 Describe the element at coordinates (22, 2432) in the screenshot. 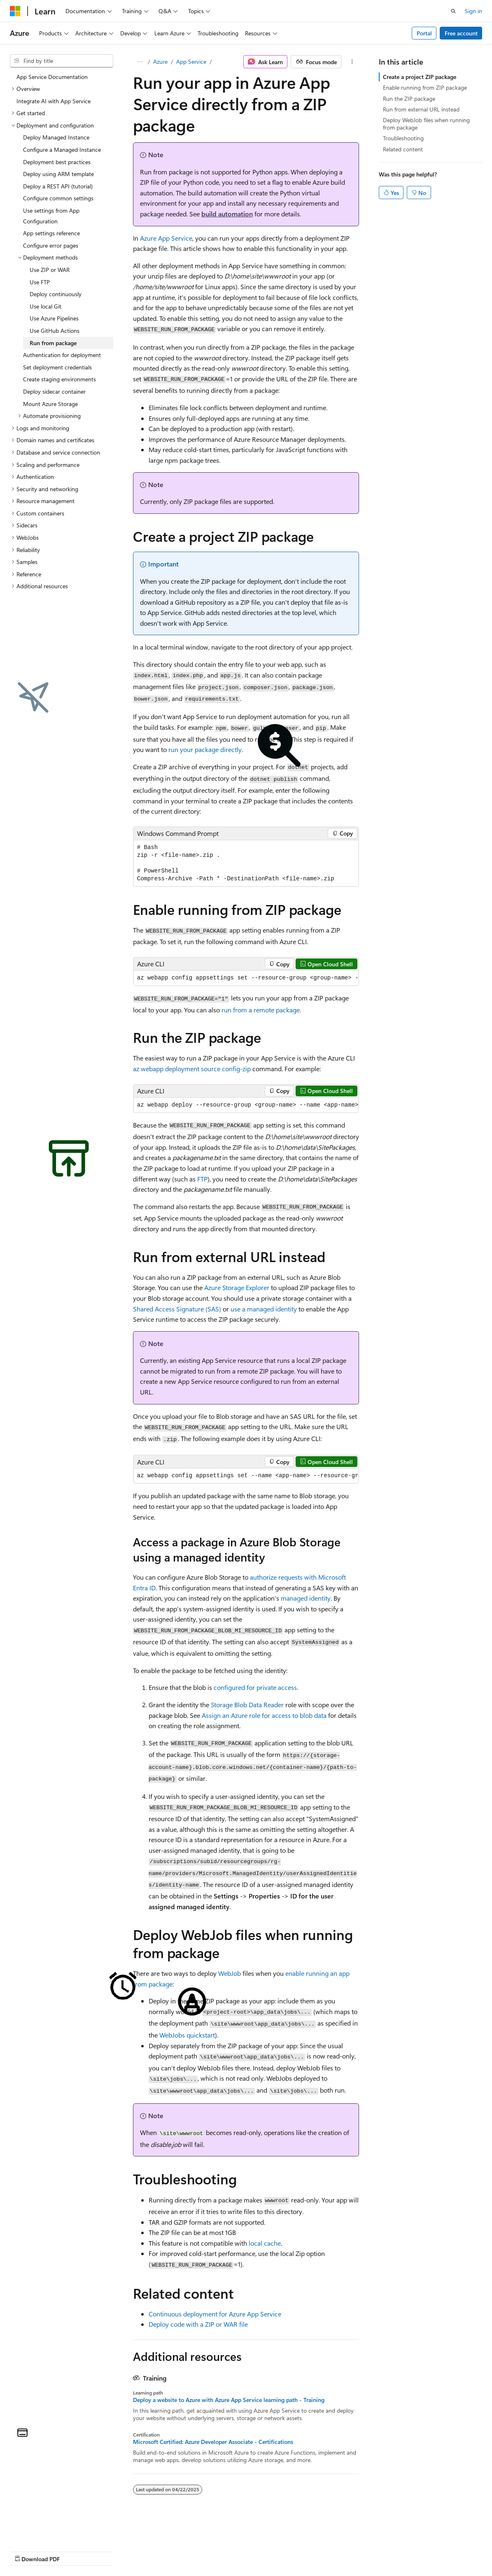

I see `access the dock or taskbar` at that location.